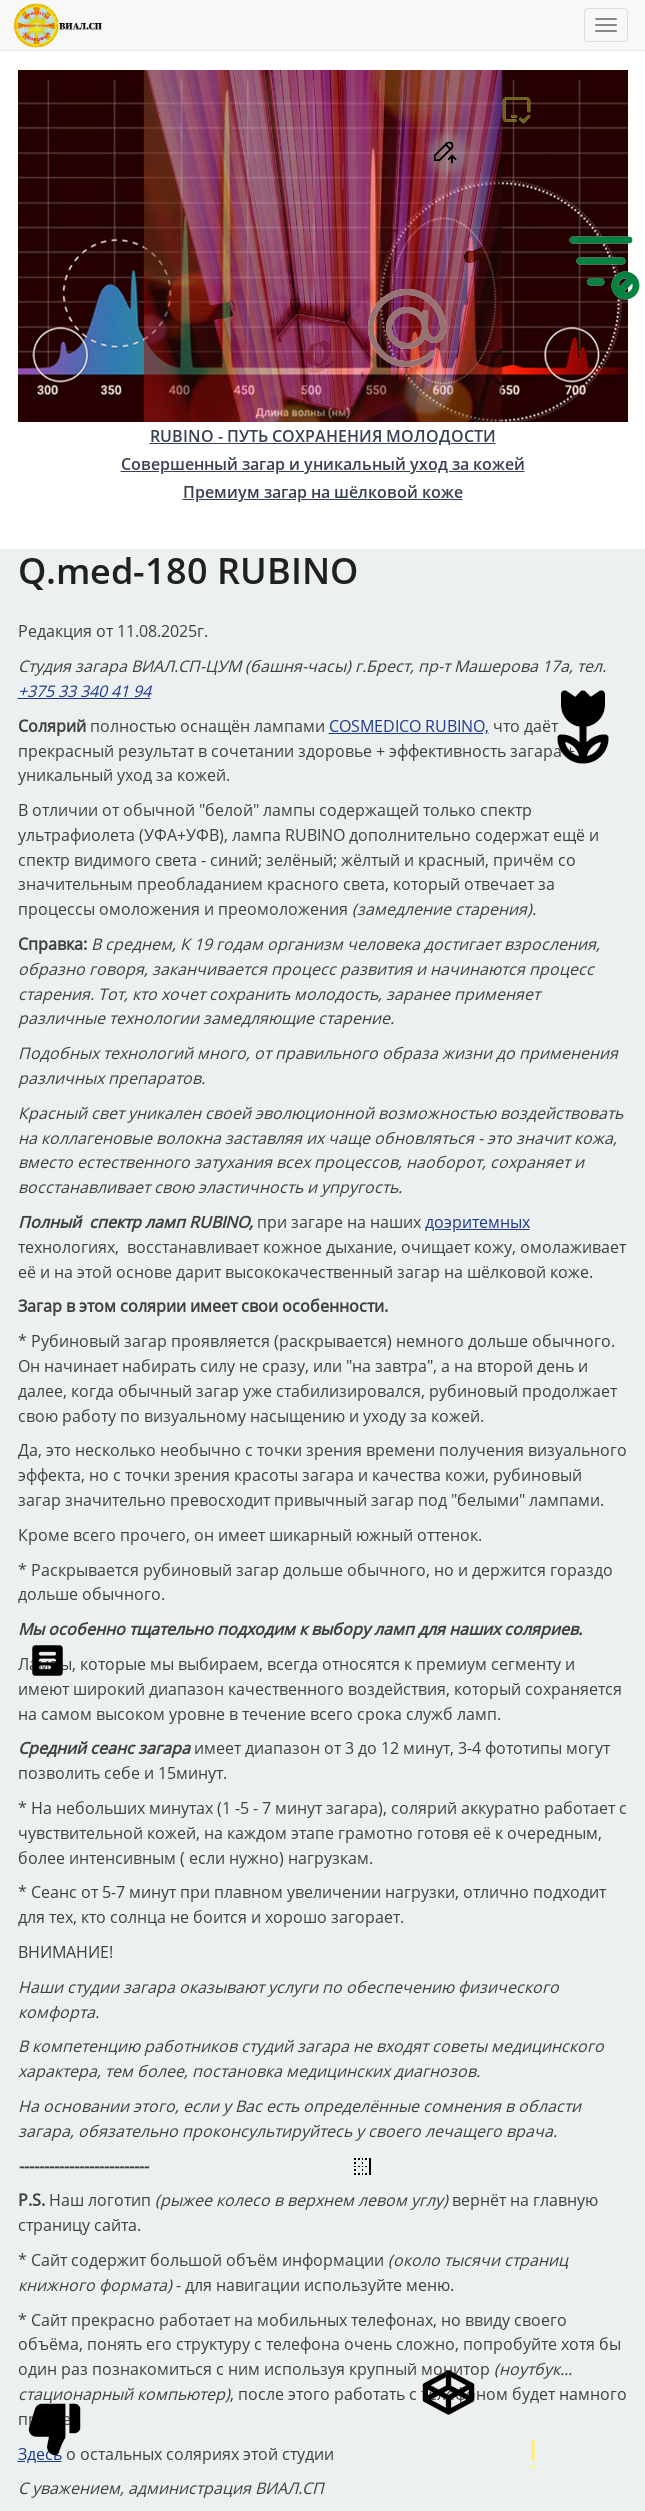 The image size is (645, 2511). What do you see at coordinates (583, 727) in the screenshot?
I see `enable macro or close-up camera mode` at bounding box center [583, 727].